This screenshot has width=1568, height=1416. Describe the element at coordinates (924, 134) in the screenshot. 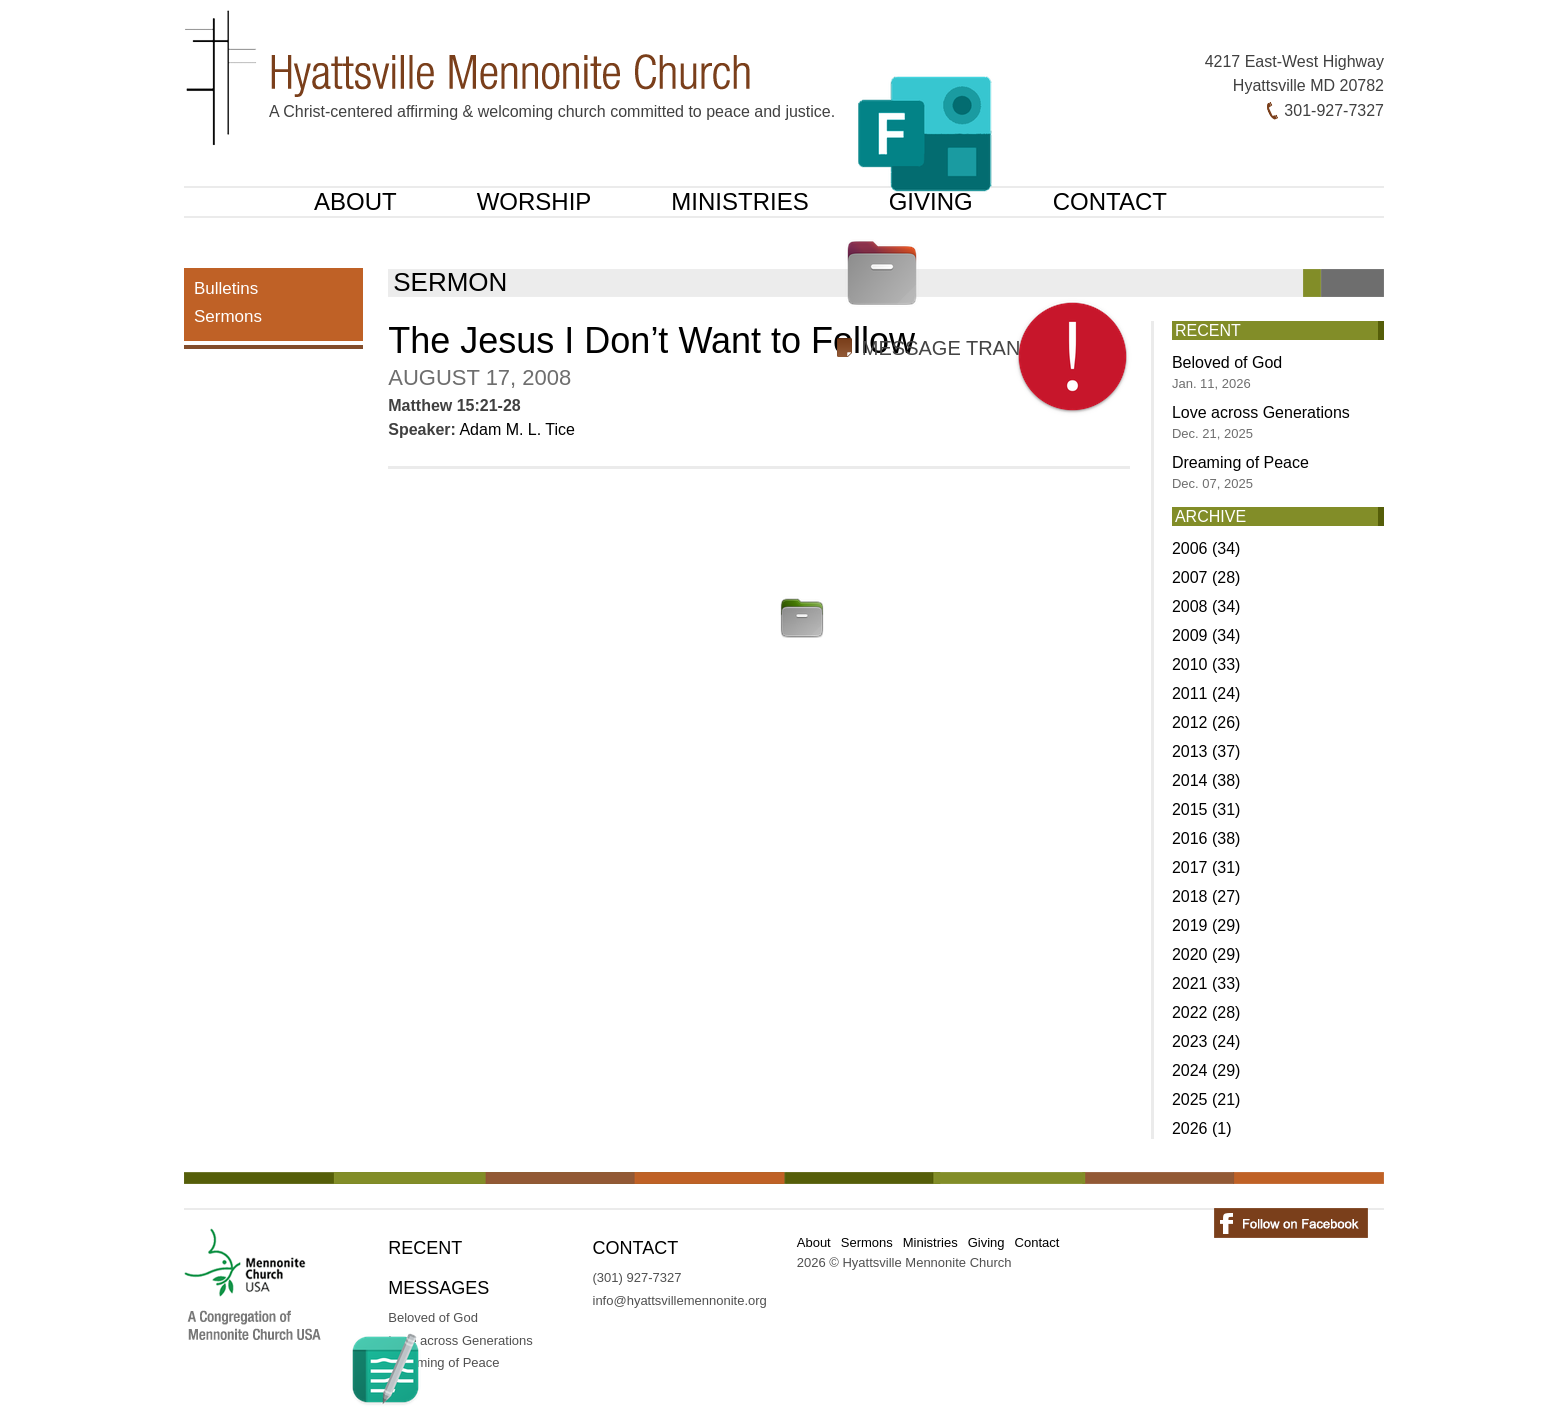

I see `open microsoft forms app` at that location.